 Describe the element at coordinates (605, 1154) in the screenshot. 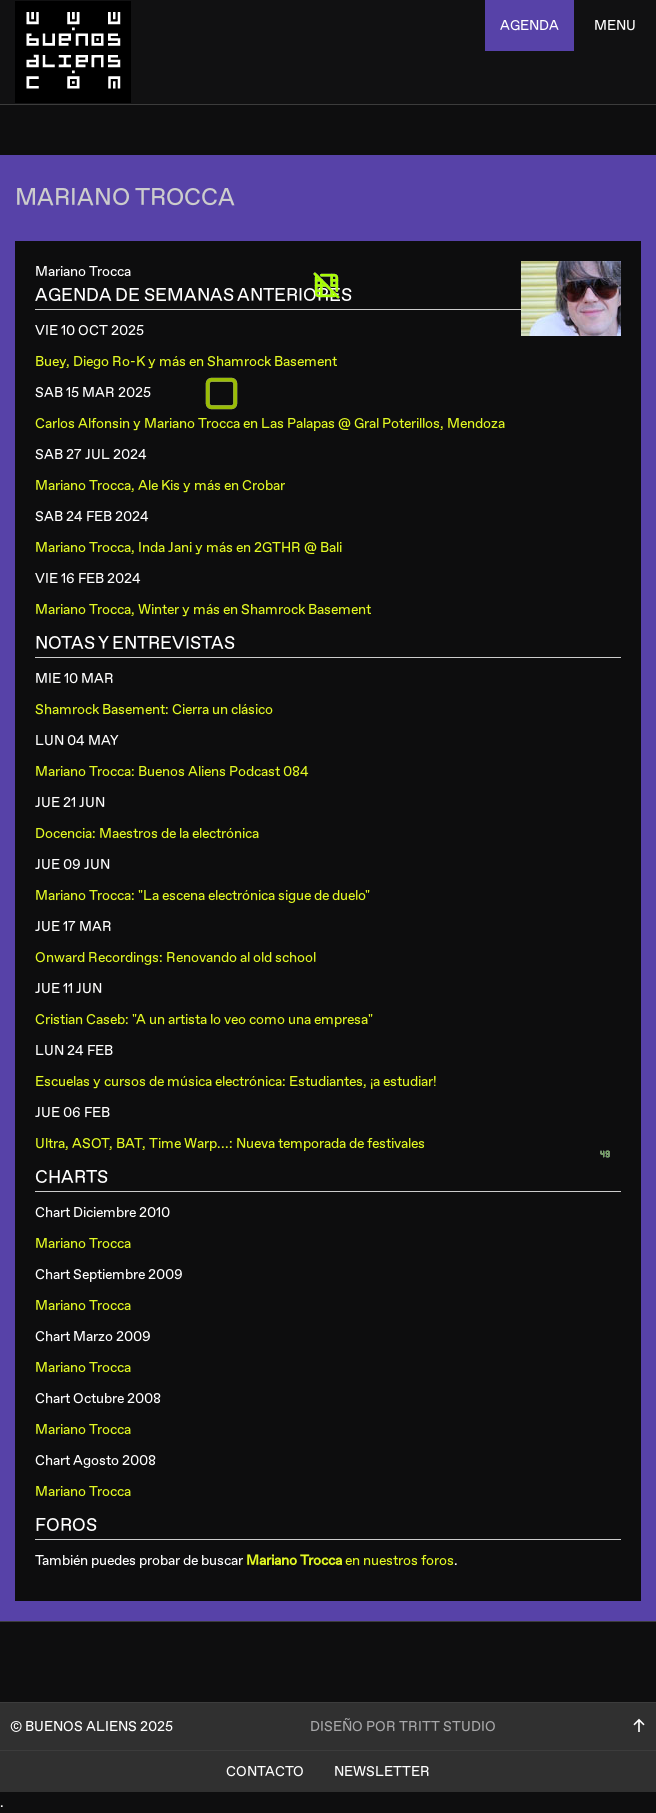

I see `indicates item number 49 in a list or sequence` at that location.